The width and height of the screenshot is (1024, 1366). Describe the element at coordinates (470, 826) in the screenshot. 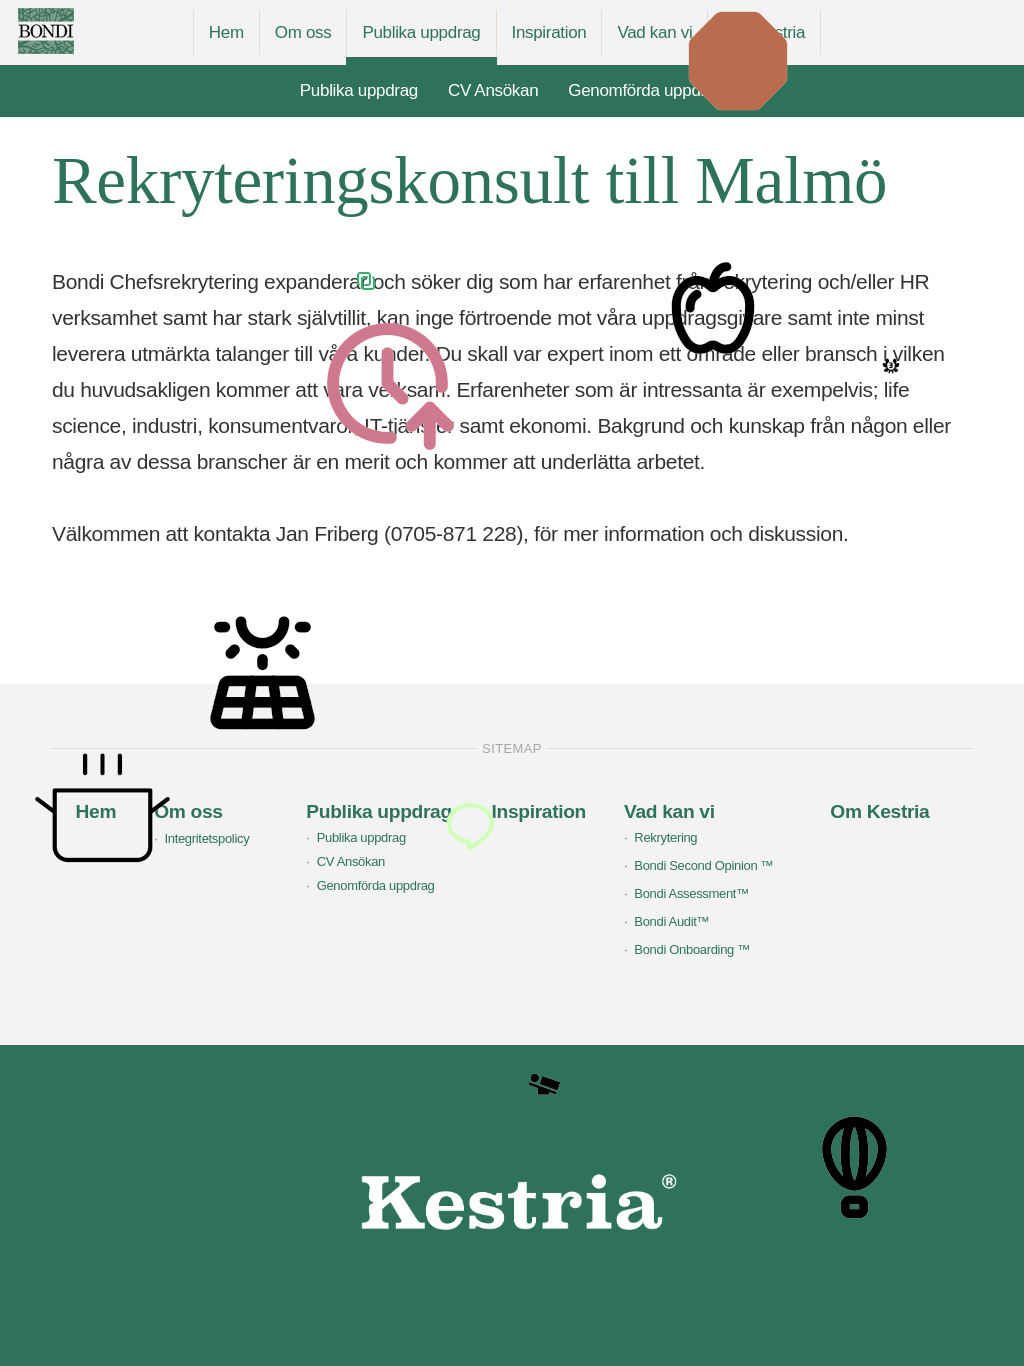

I see `open LINE messaging app` at that location.